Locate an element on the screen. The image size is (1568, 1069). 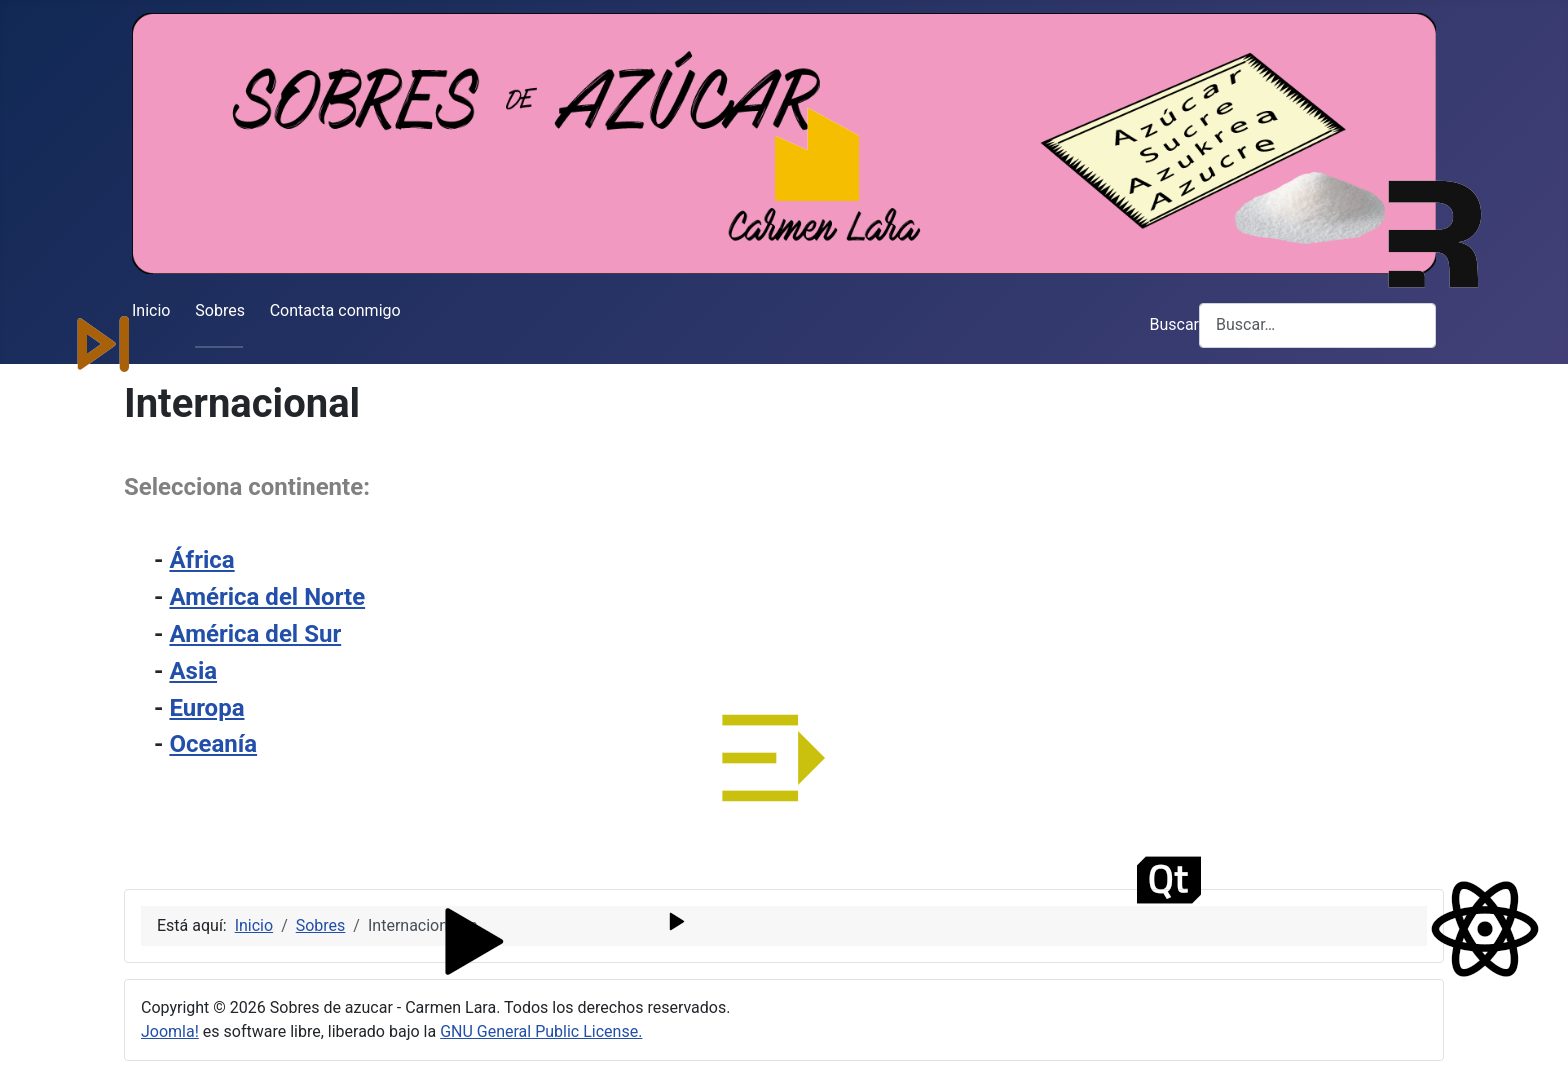
remix run framework logo is located at coordinates (1436, 240).